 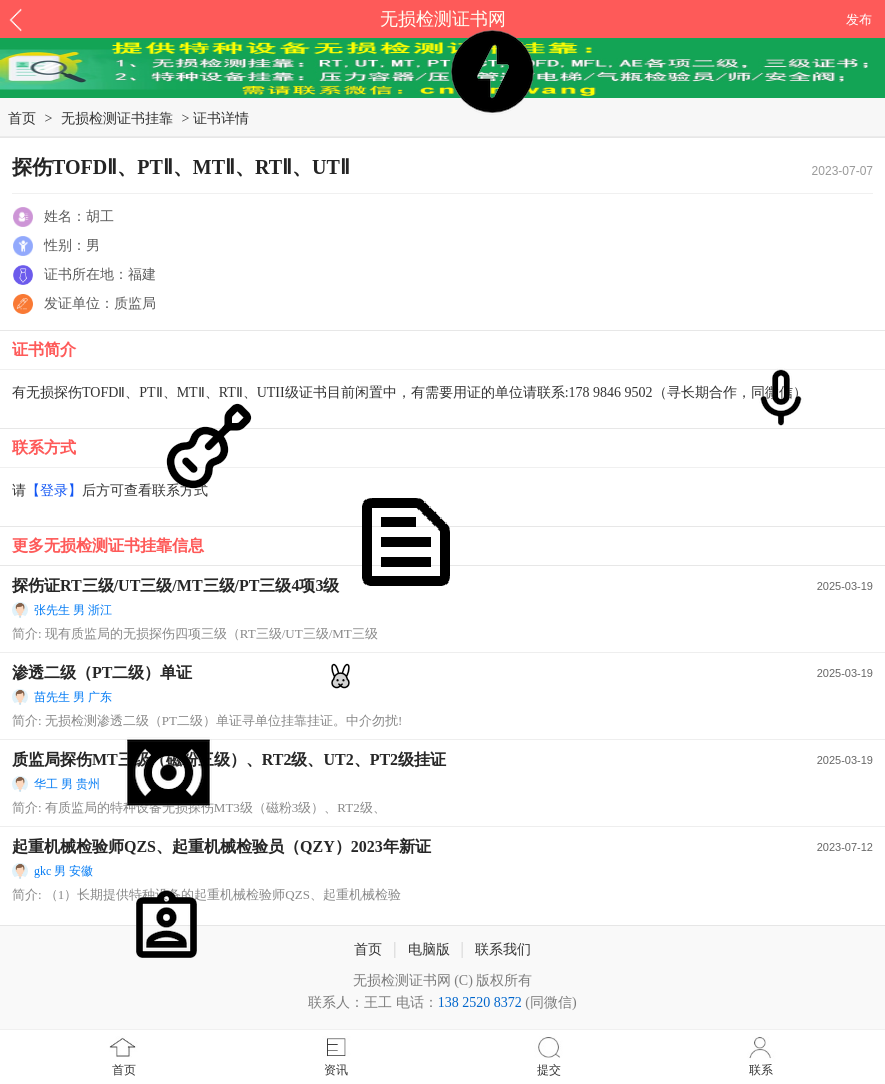 What do you see at coordinates (781, 399) in the screenshot?
I see `tap to start voice recording` at bounding box center [781, 399].